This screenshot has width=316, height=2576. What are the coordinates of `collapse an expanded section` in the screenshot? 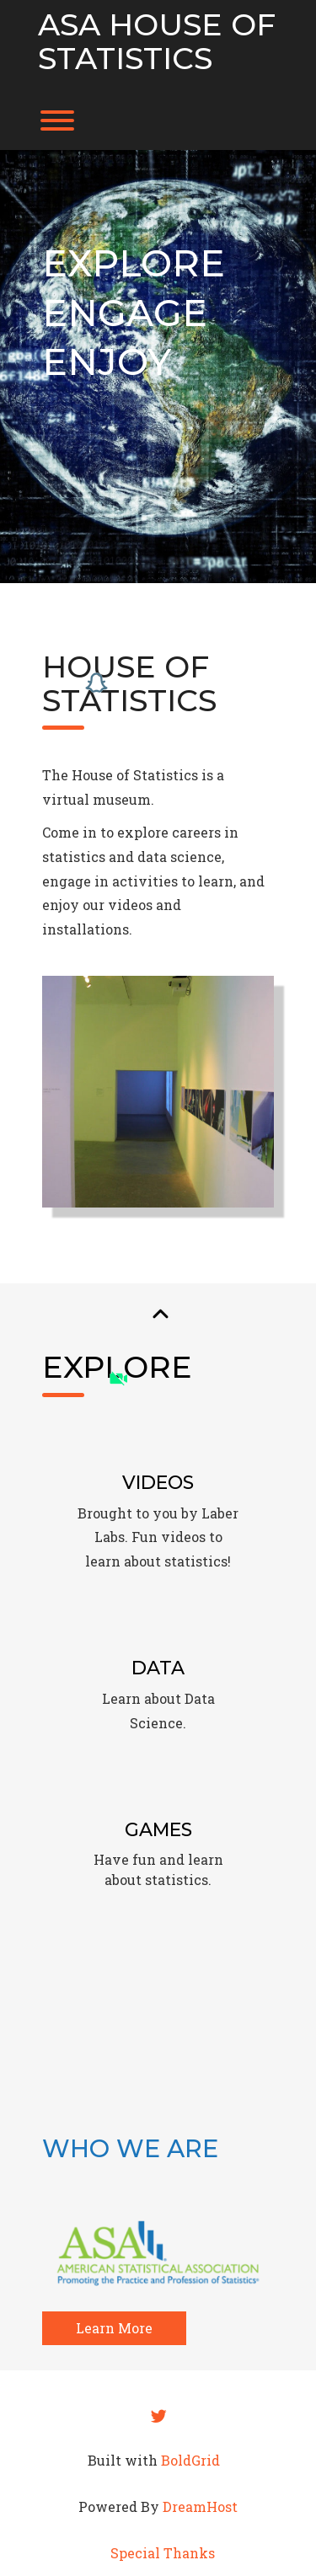 It's located at (160, 1314).